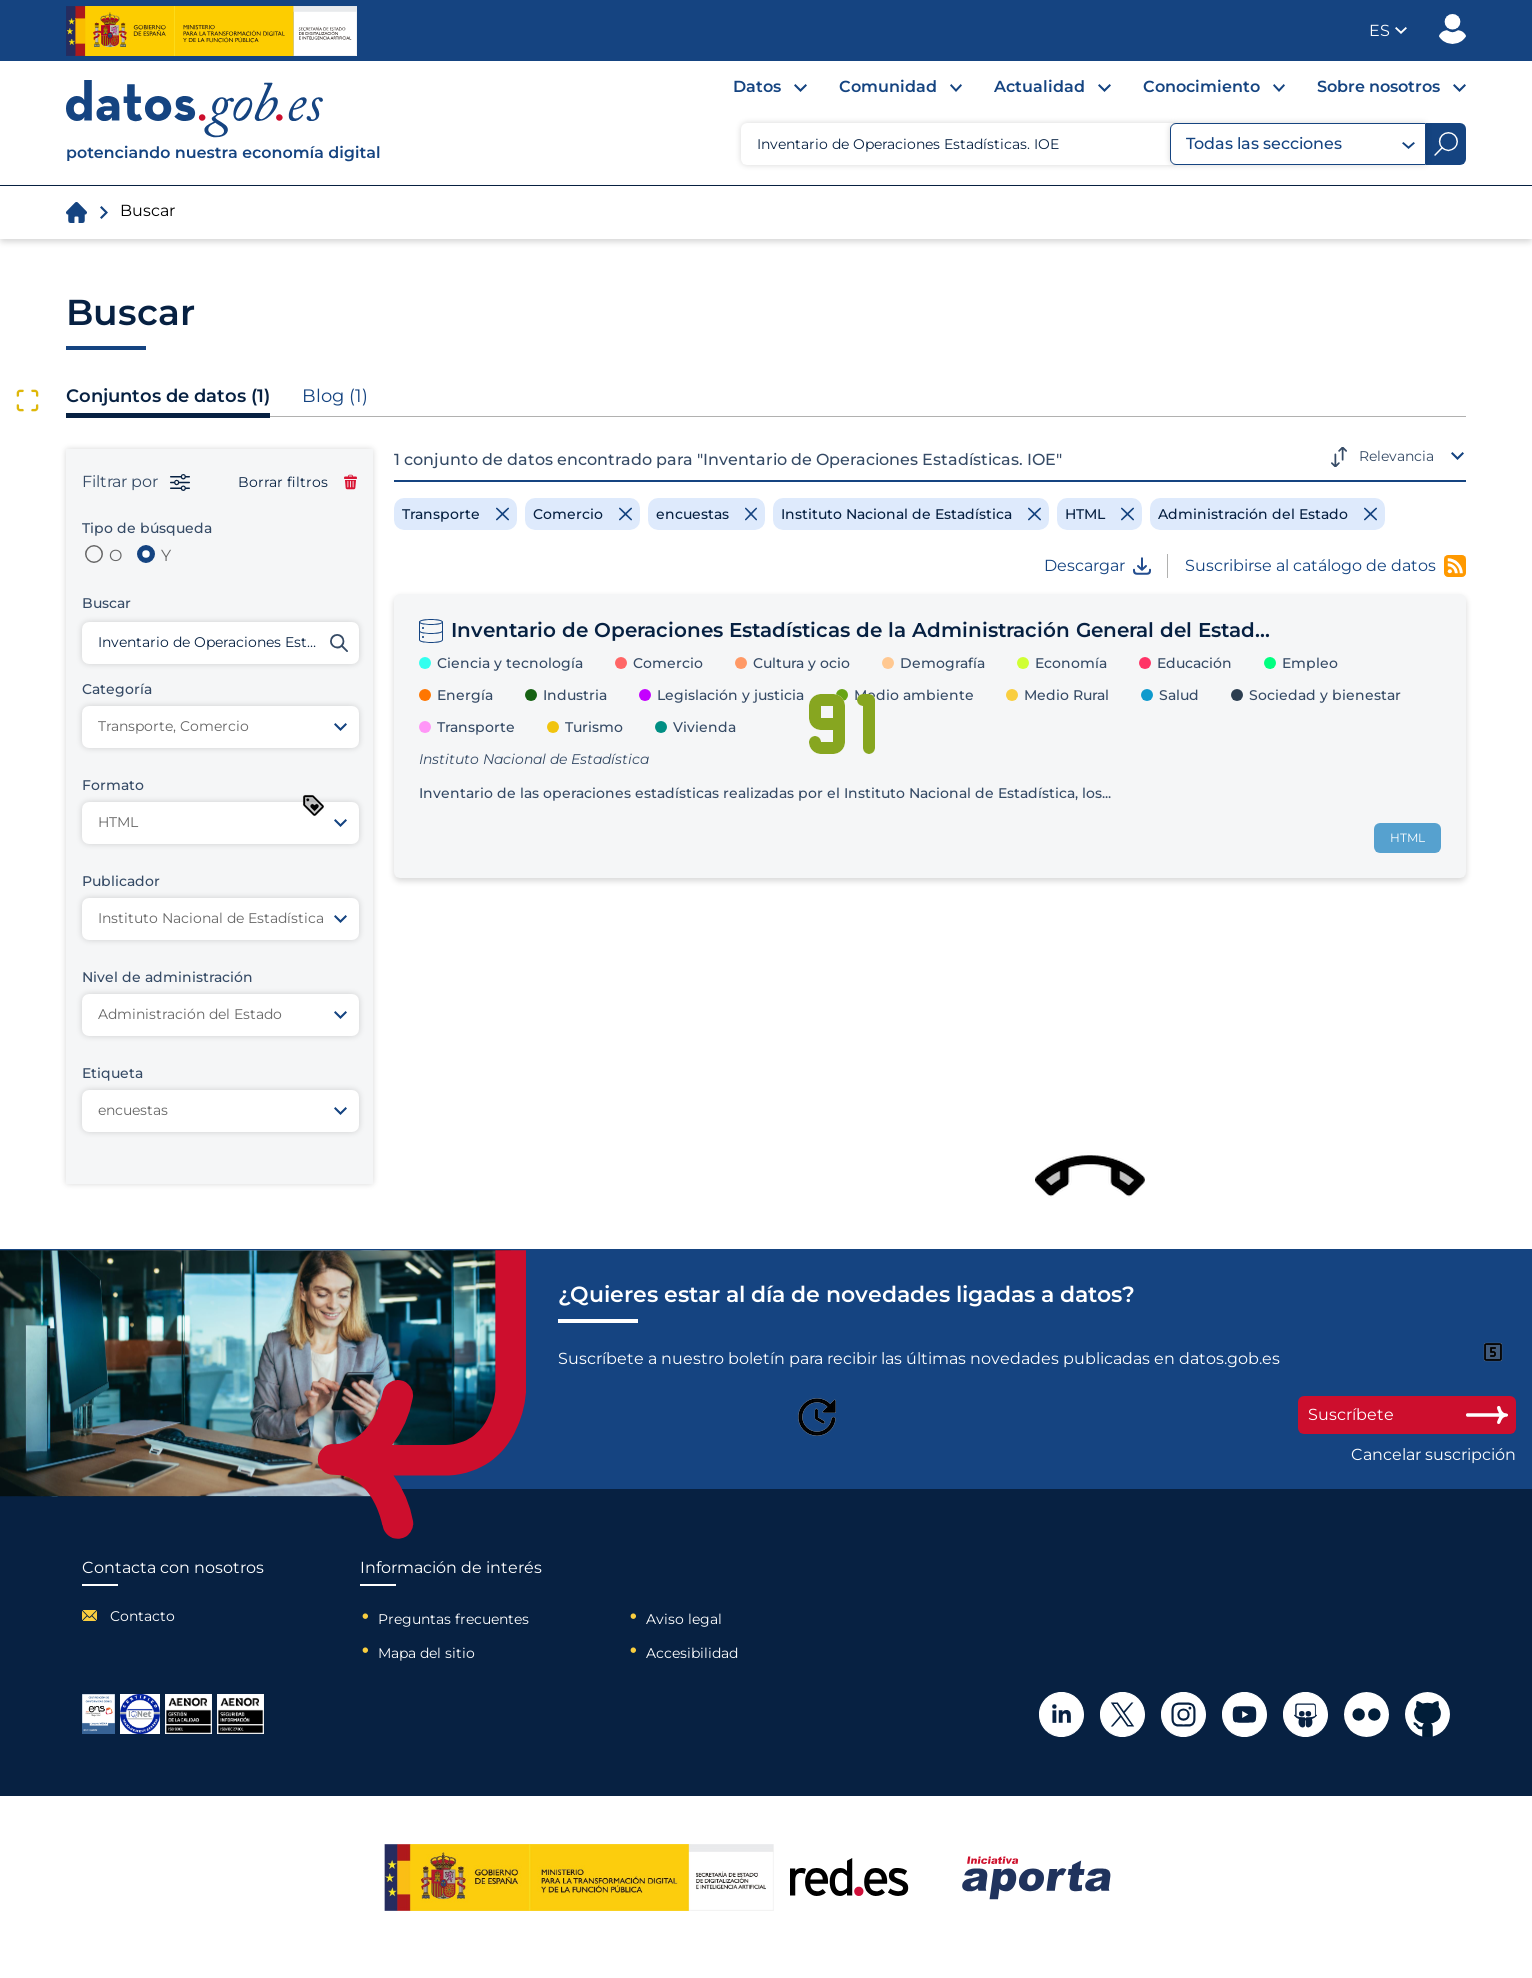  I want to click on access loyalty rewards or points, so click(313, 805).